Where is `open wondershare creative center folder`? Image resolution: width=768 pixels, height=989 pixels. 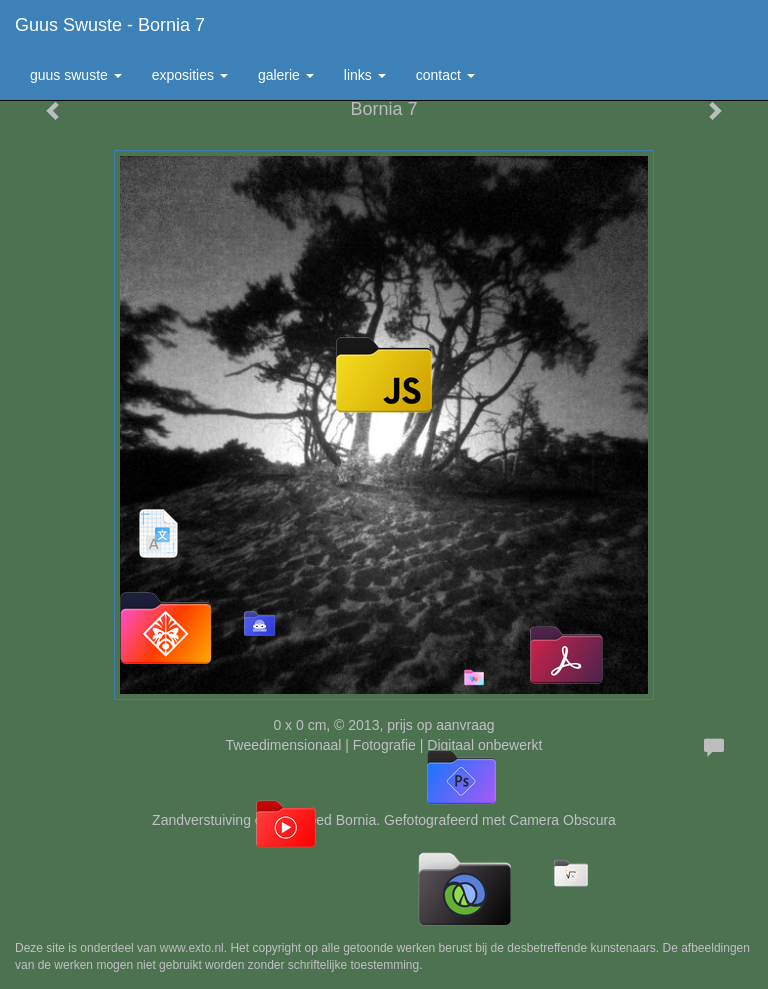
open wondershare creative center folder is located at coordinates (474, 678).